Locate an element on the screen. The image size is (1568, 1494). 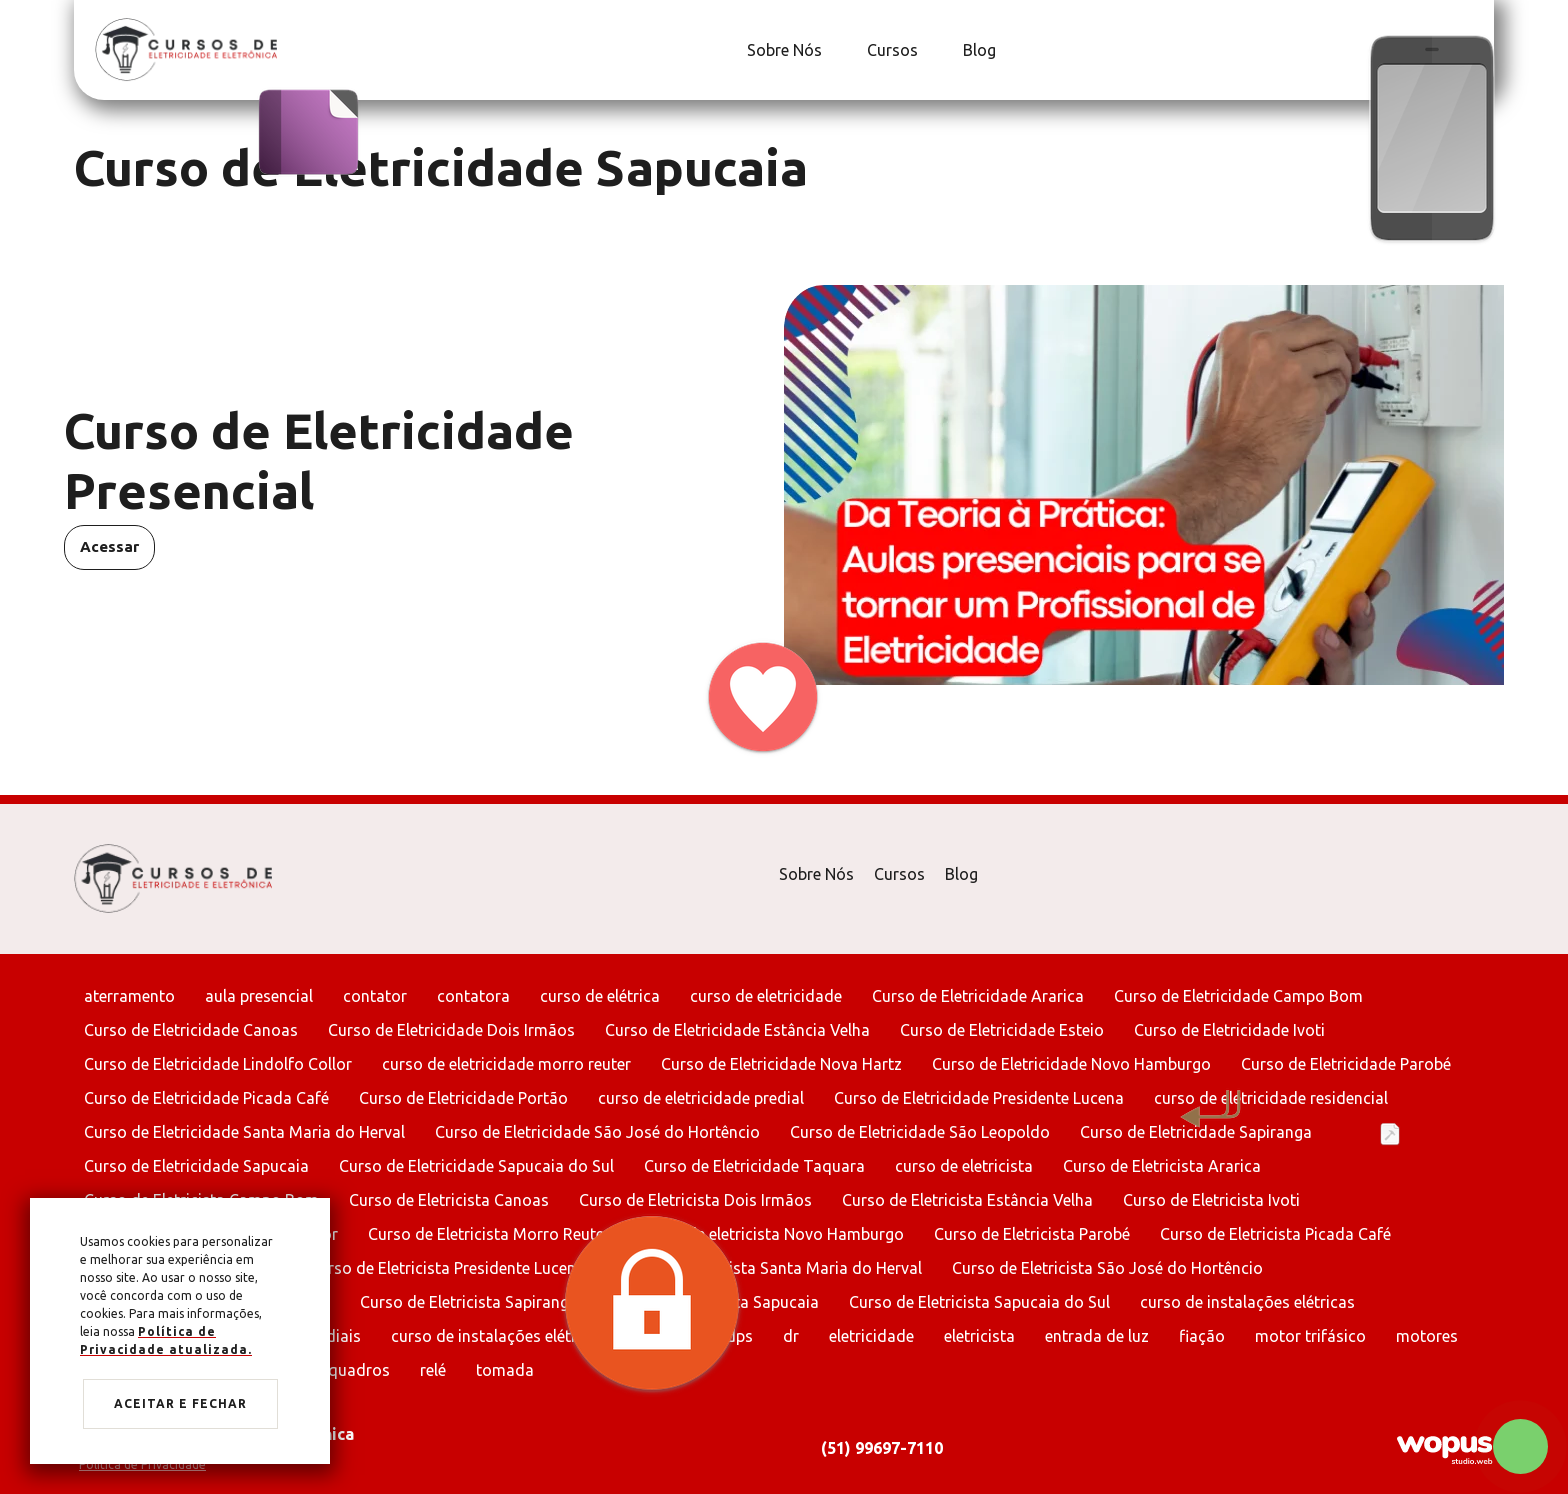
a makefile or build configuration file is located at coordinates (1390, 1134).